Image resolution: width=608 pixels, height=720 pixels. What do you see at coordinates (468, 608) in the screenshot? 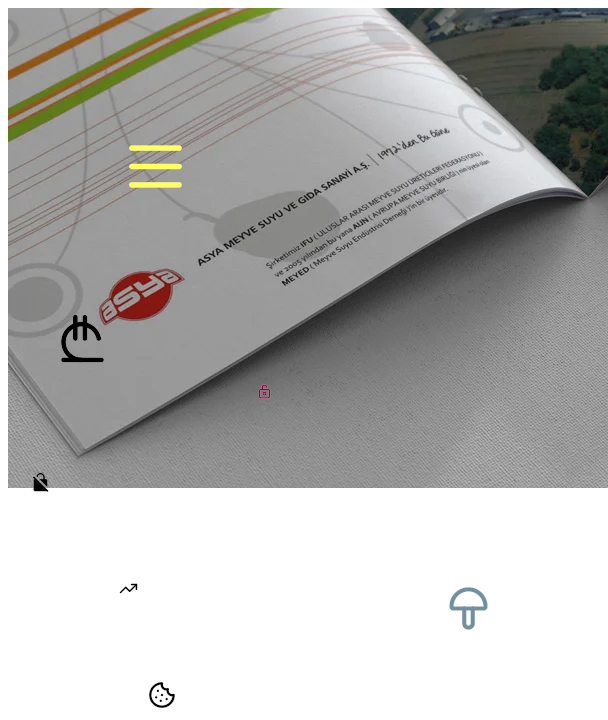
I see `browse fungi or mushroom identification` at bounding box center [468, 608].